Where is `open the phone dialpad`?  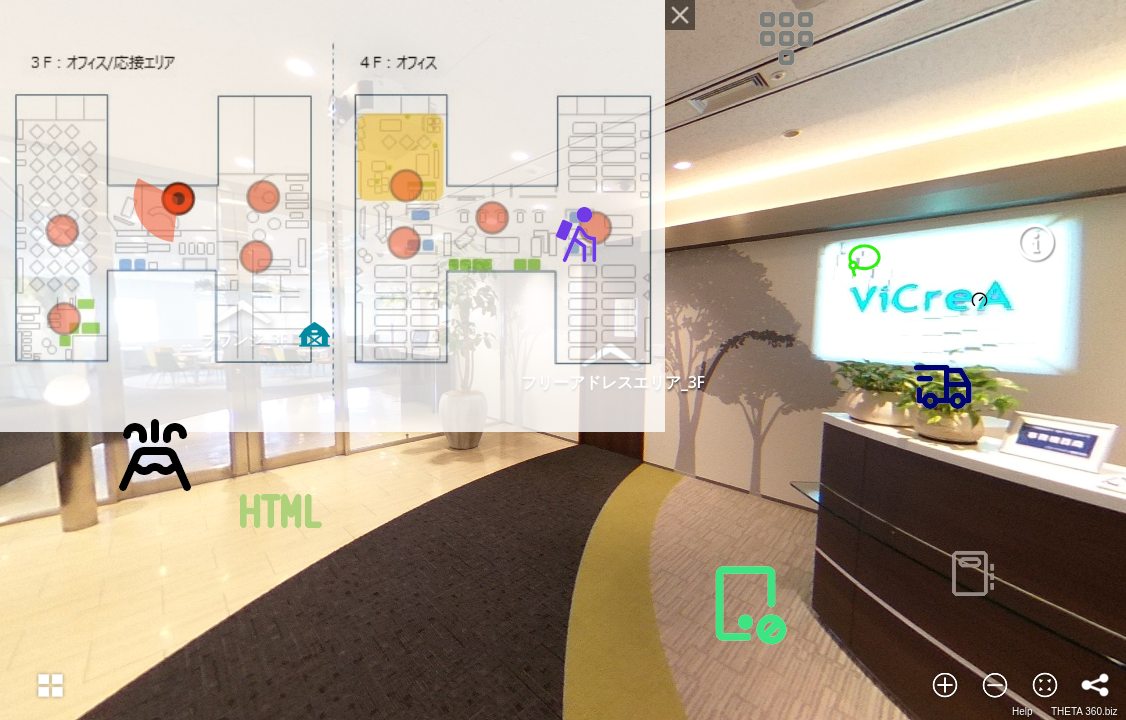
open the phone dialpad is located at coordinates (786, 38).